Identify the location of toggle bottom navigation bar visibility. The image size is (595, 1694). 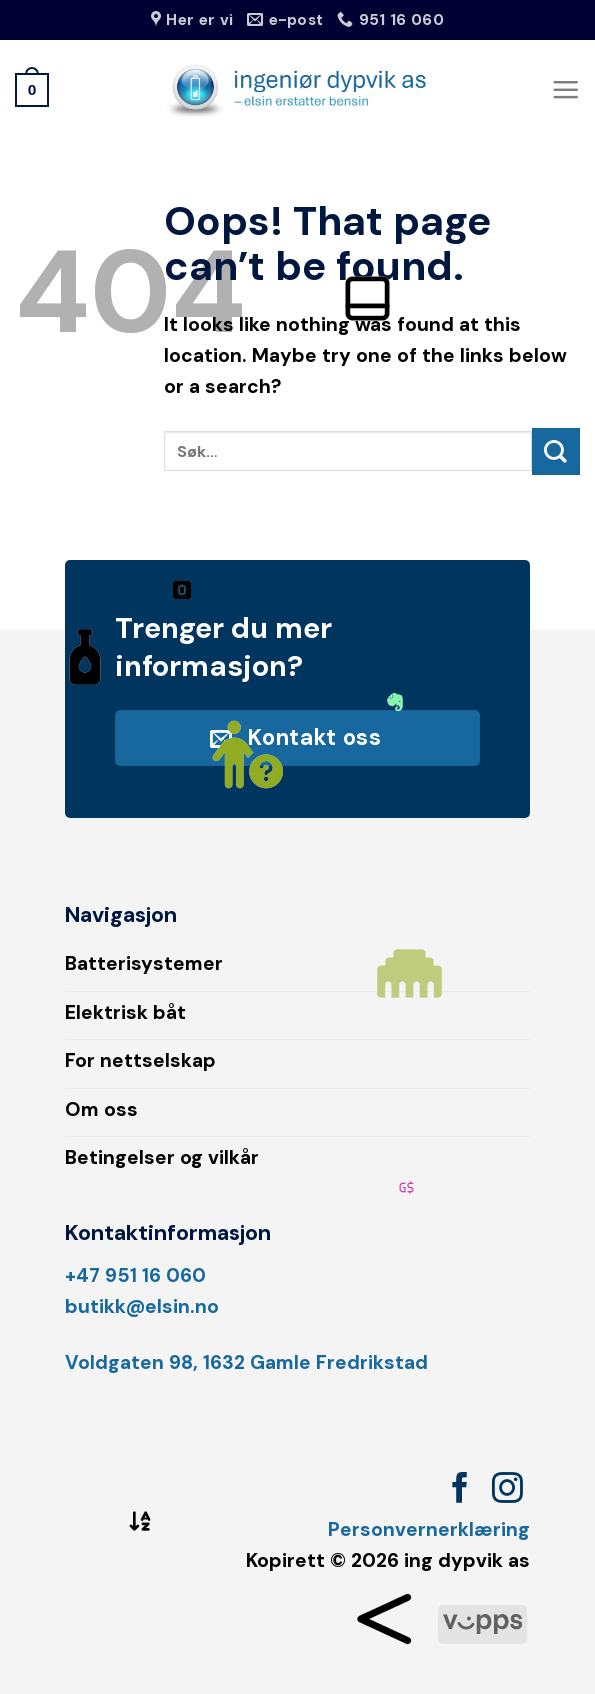
(367, 298).